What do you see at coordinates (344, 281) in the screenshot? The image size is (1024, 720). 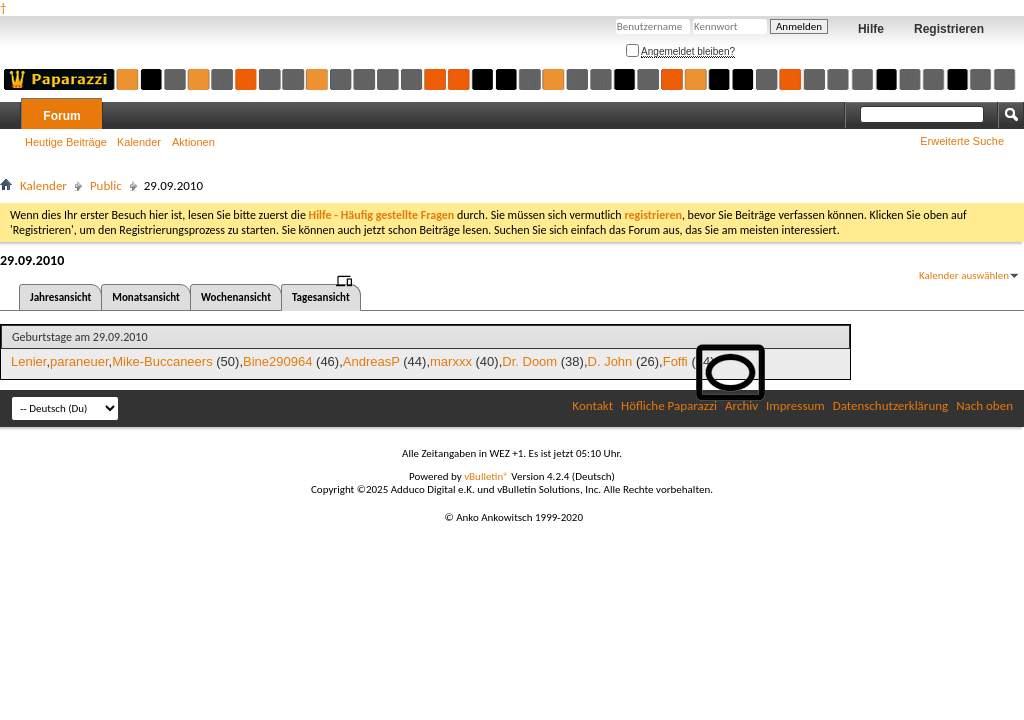 I see `connect your phone to another device` at bounding box center [344, 281].